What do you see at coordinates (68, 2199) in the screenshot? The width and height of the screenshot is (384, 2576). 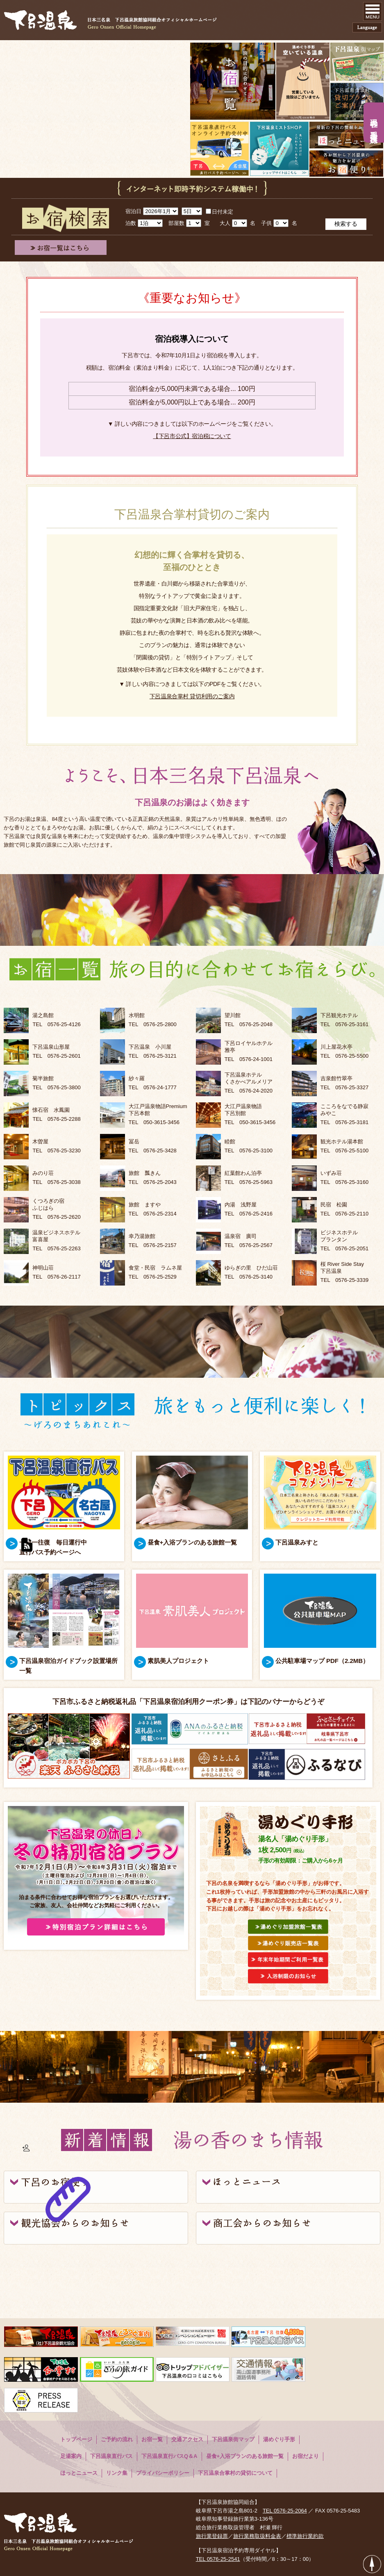 I see `browse bakery or bread products` at bounding box center [68, 2199].